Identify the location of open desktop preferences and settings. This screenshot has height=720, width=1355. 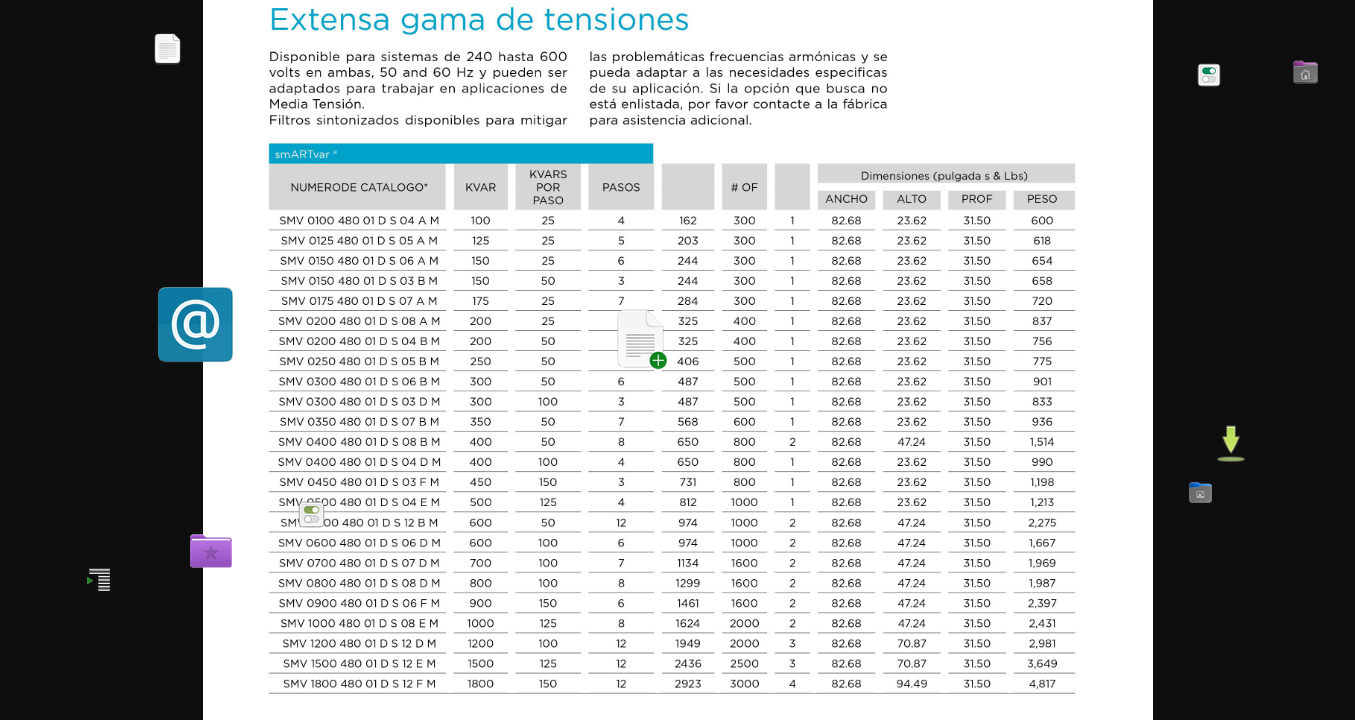
(1209, 75).